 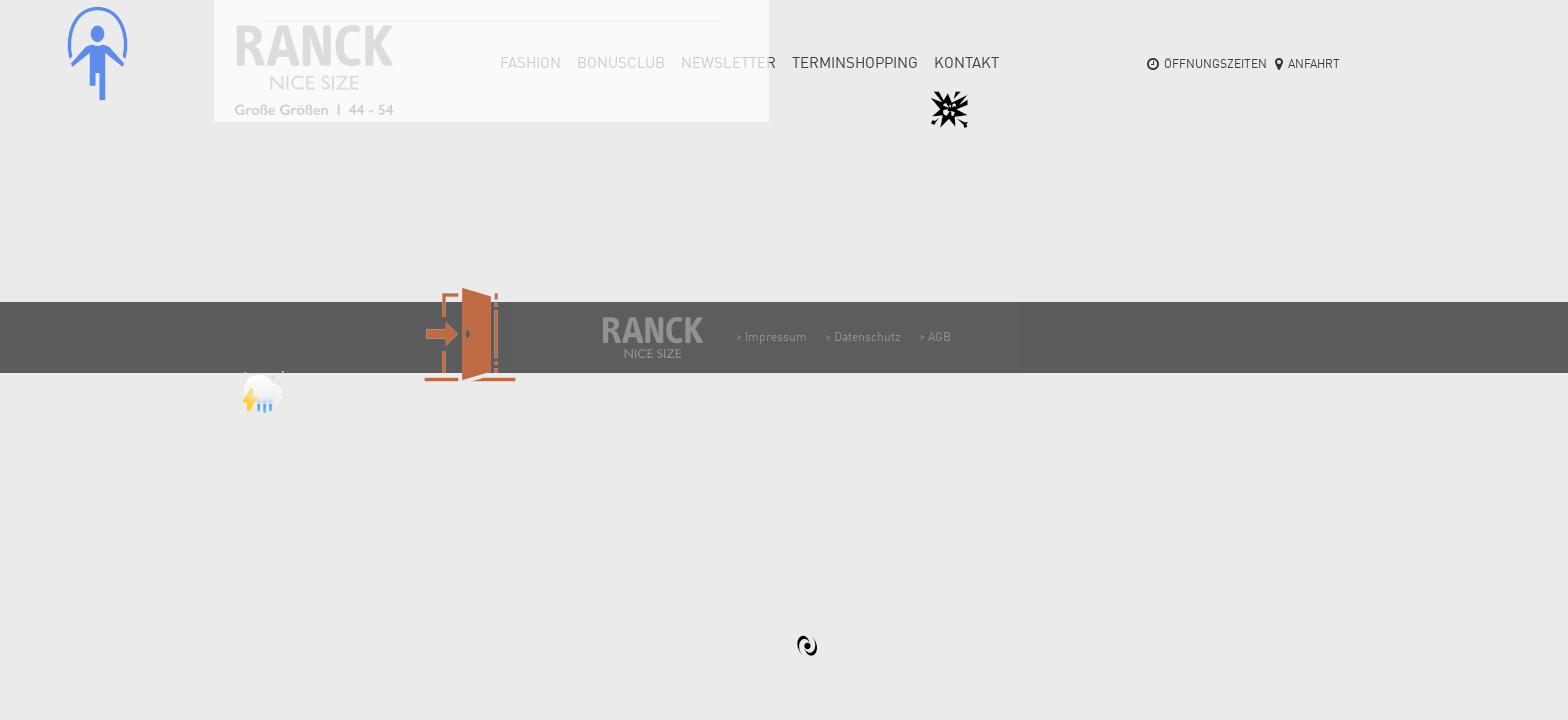 What do you see at coordinates (807, 646) in the screenshot?
I see `activate focus or concentration mode` at bounding box center [807, 646].